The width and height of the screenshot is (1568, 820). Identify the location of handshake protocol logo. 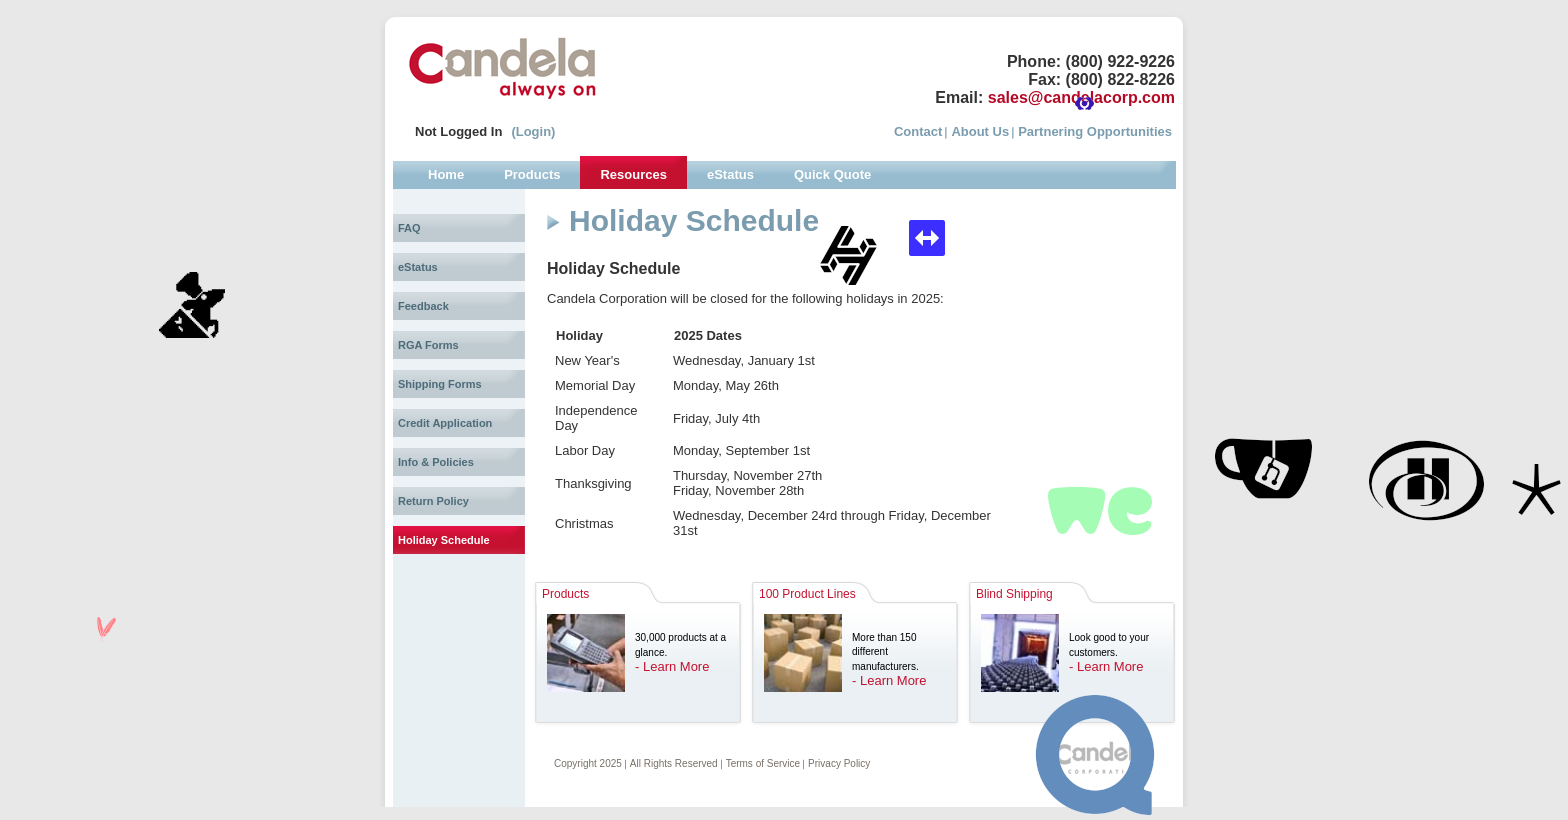
(848, 255).